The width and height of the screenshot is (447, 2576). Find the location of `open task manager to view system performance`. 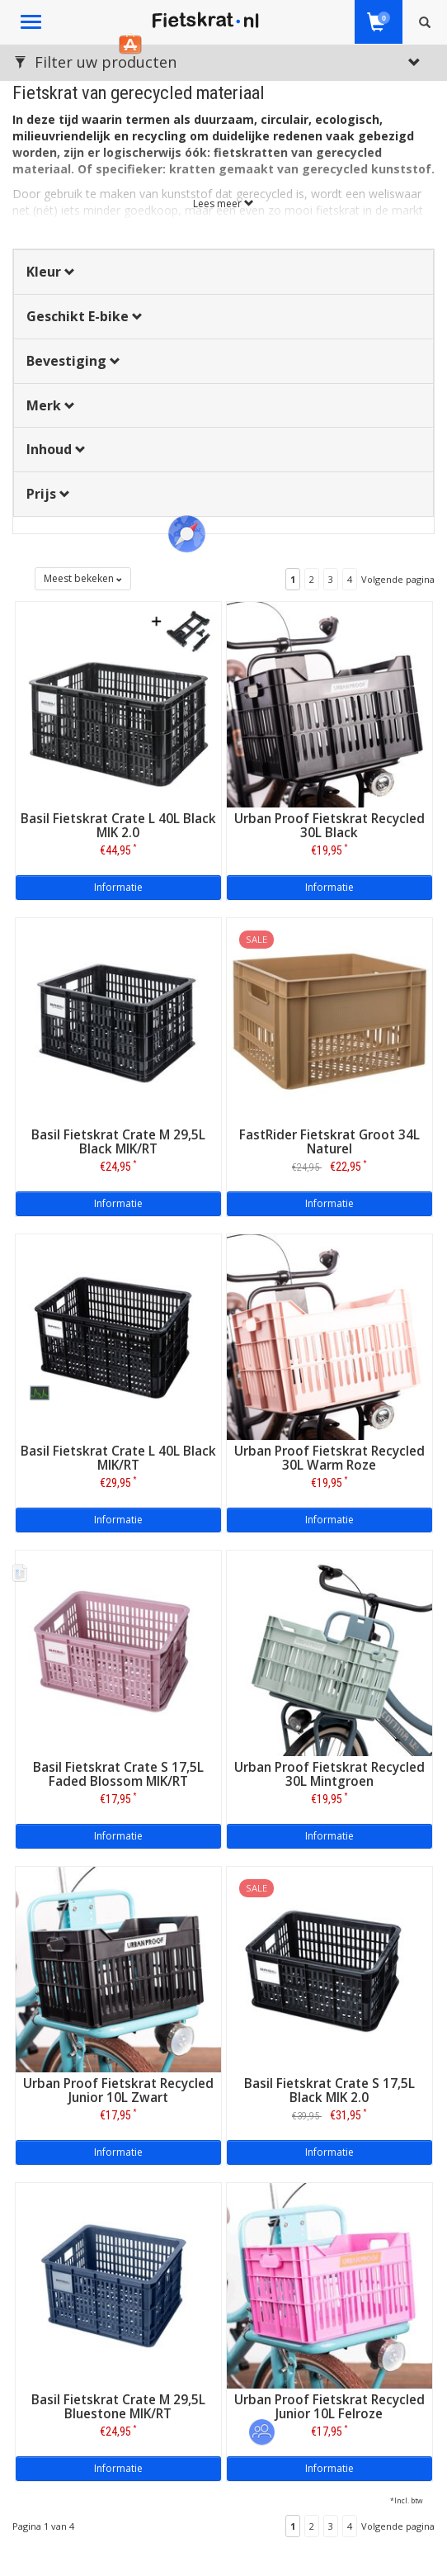

open task manager to view system performance is located at coordinates (40, 1393).